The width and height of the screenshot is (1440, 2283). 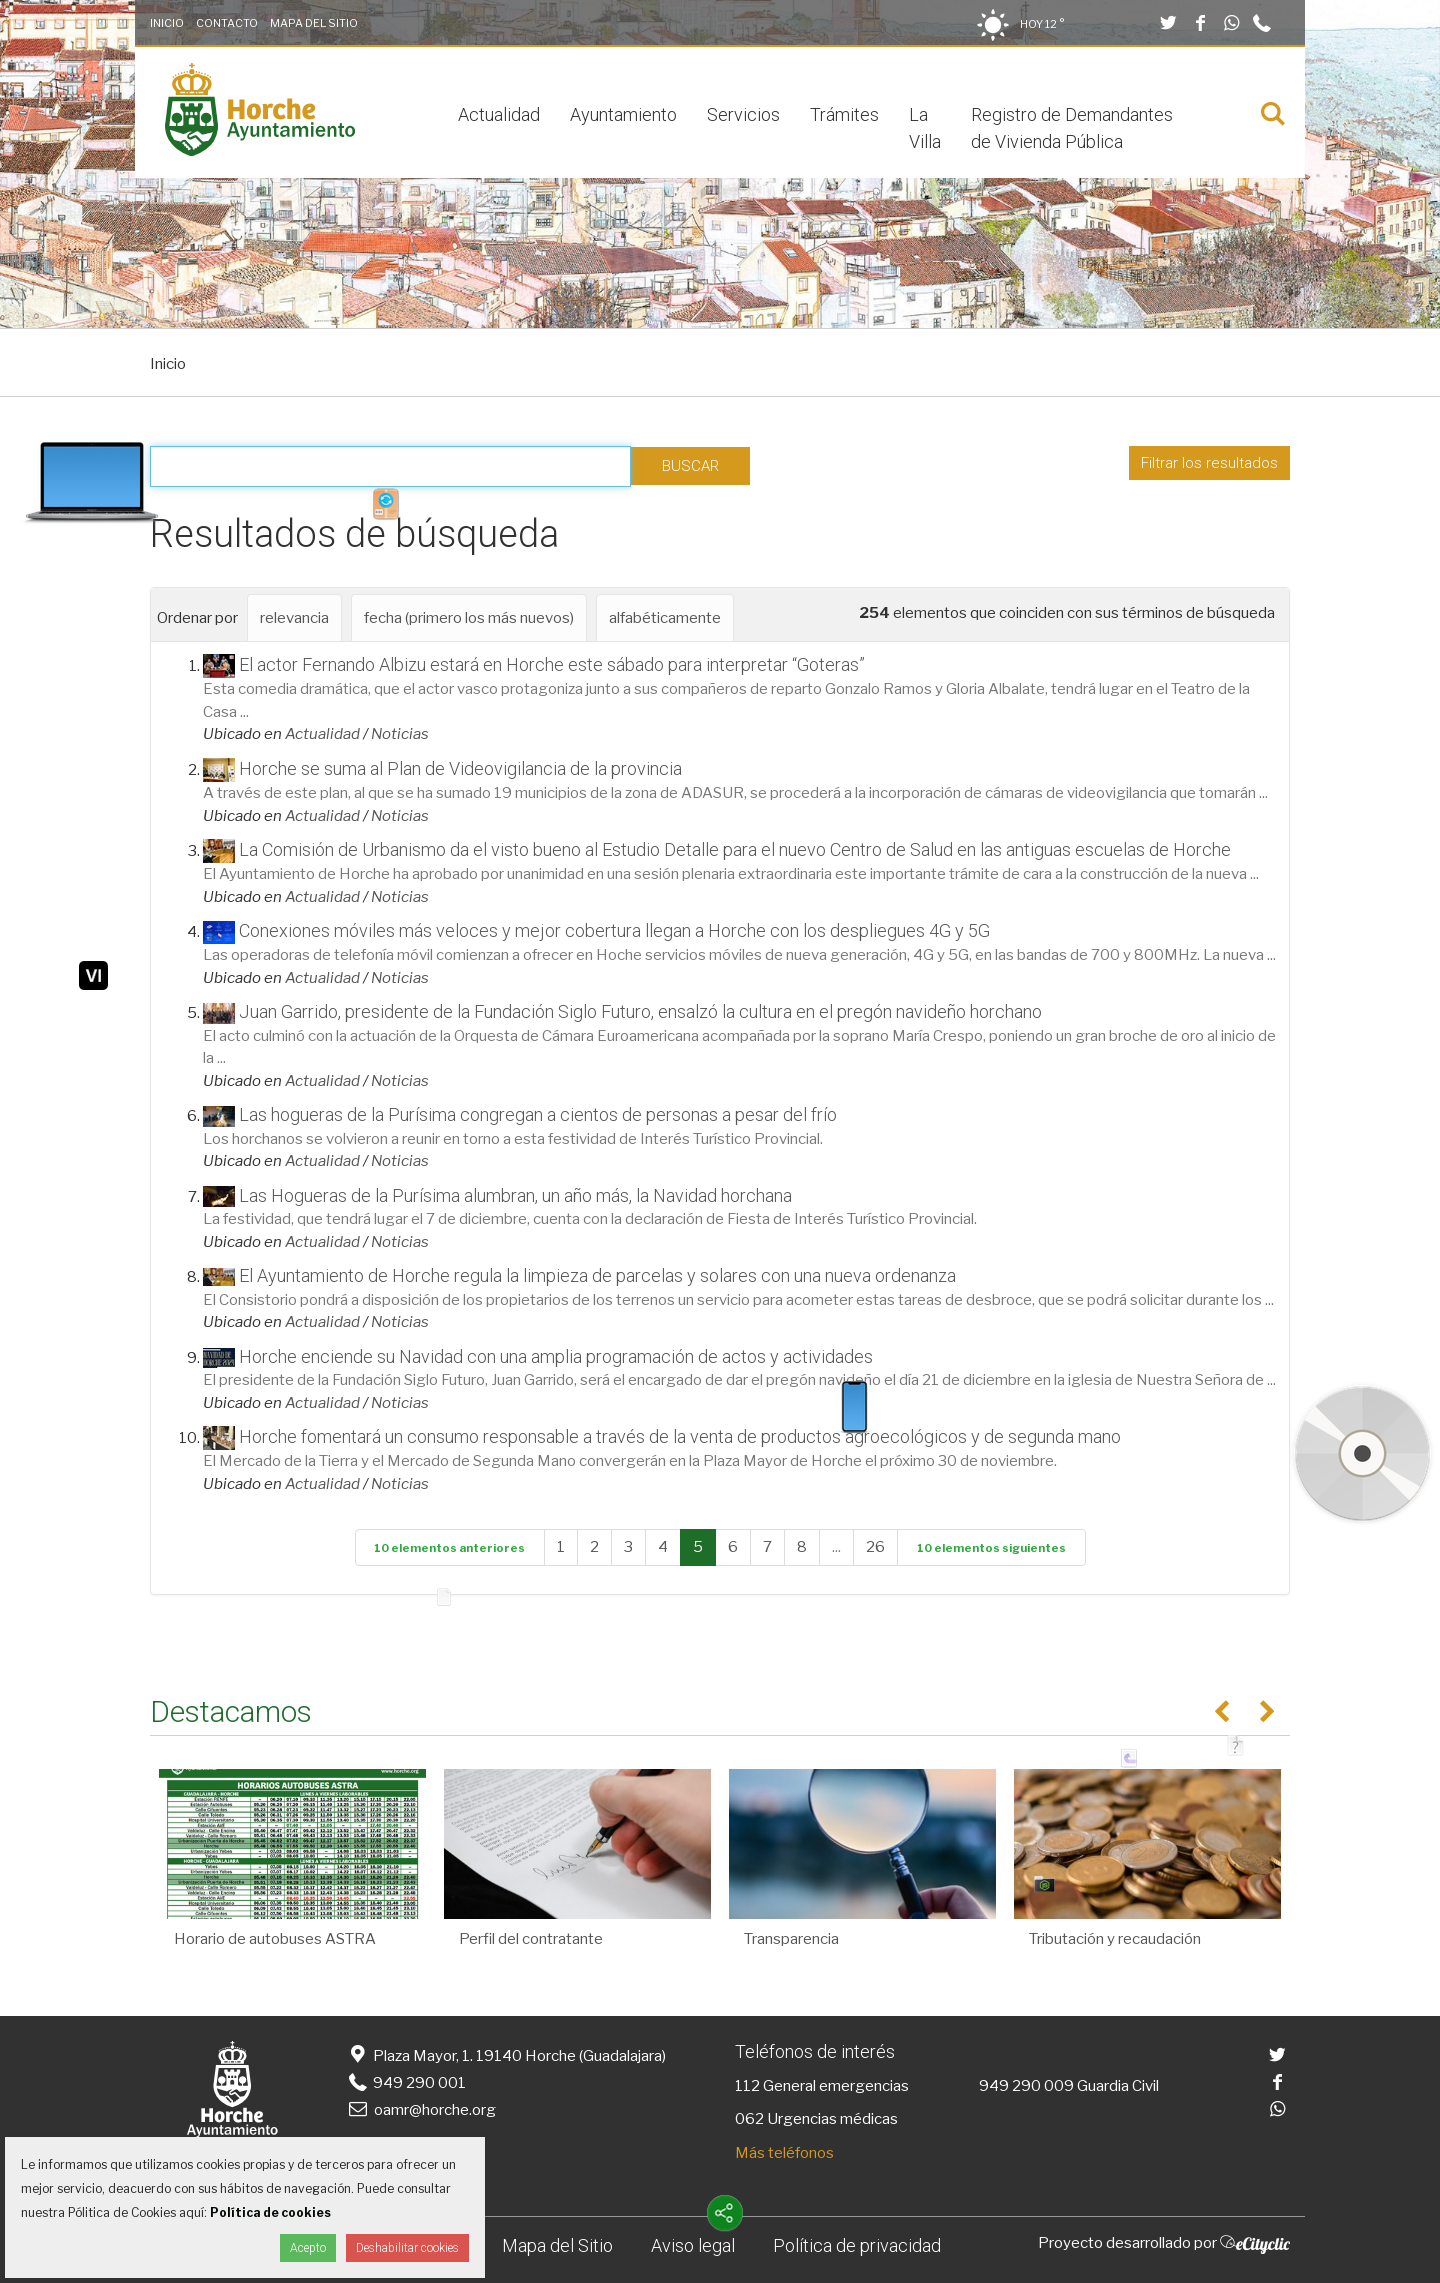 What do you see at coordinates (386, 504) in the screenshot?
I see `system package upgrade available` at bounding box center [386, 504].